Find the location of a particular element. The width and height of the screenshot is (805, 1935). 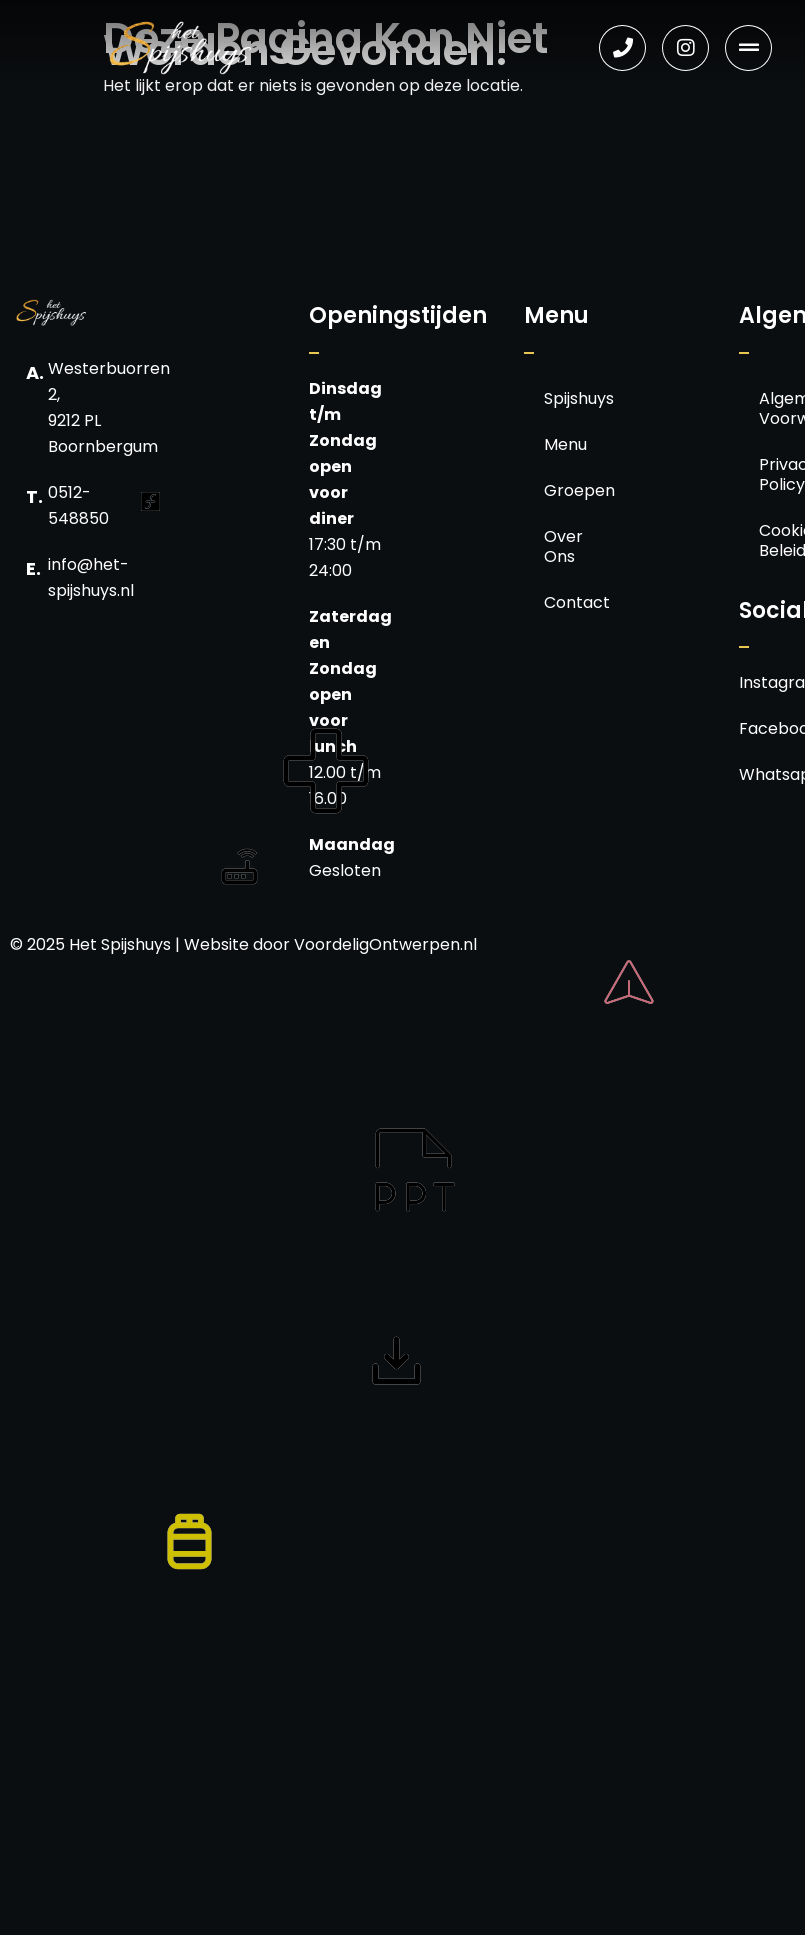

view or manage stored items is located at coordinates (189, 1541).